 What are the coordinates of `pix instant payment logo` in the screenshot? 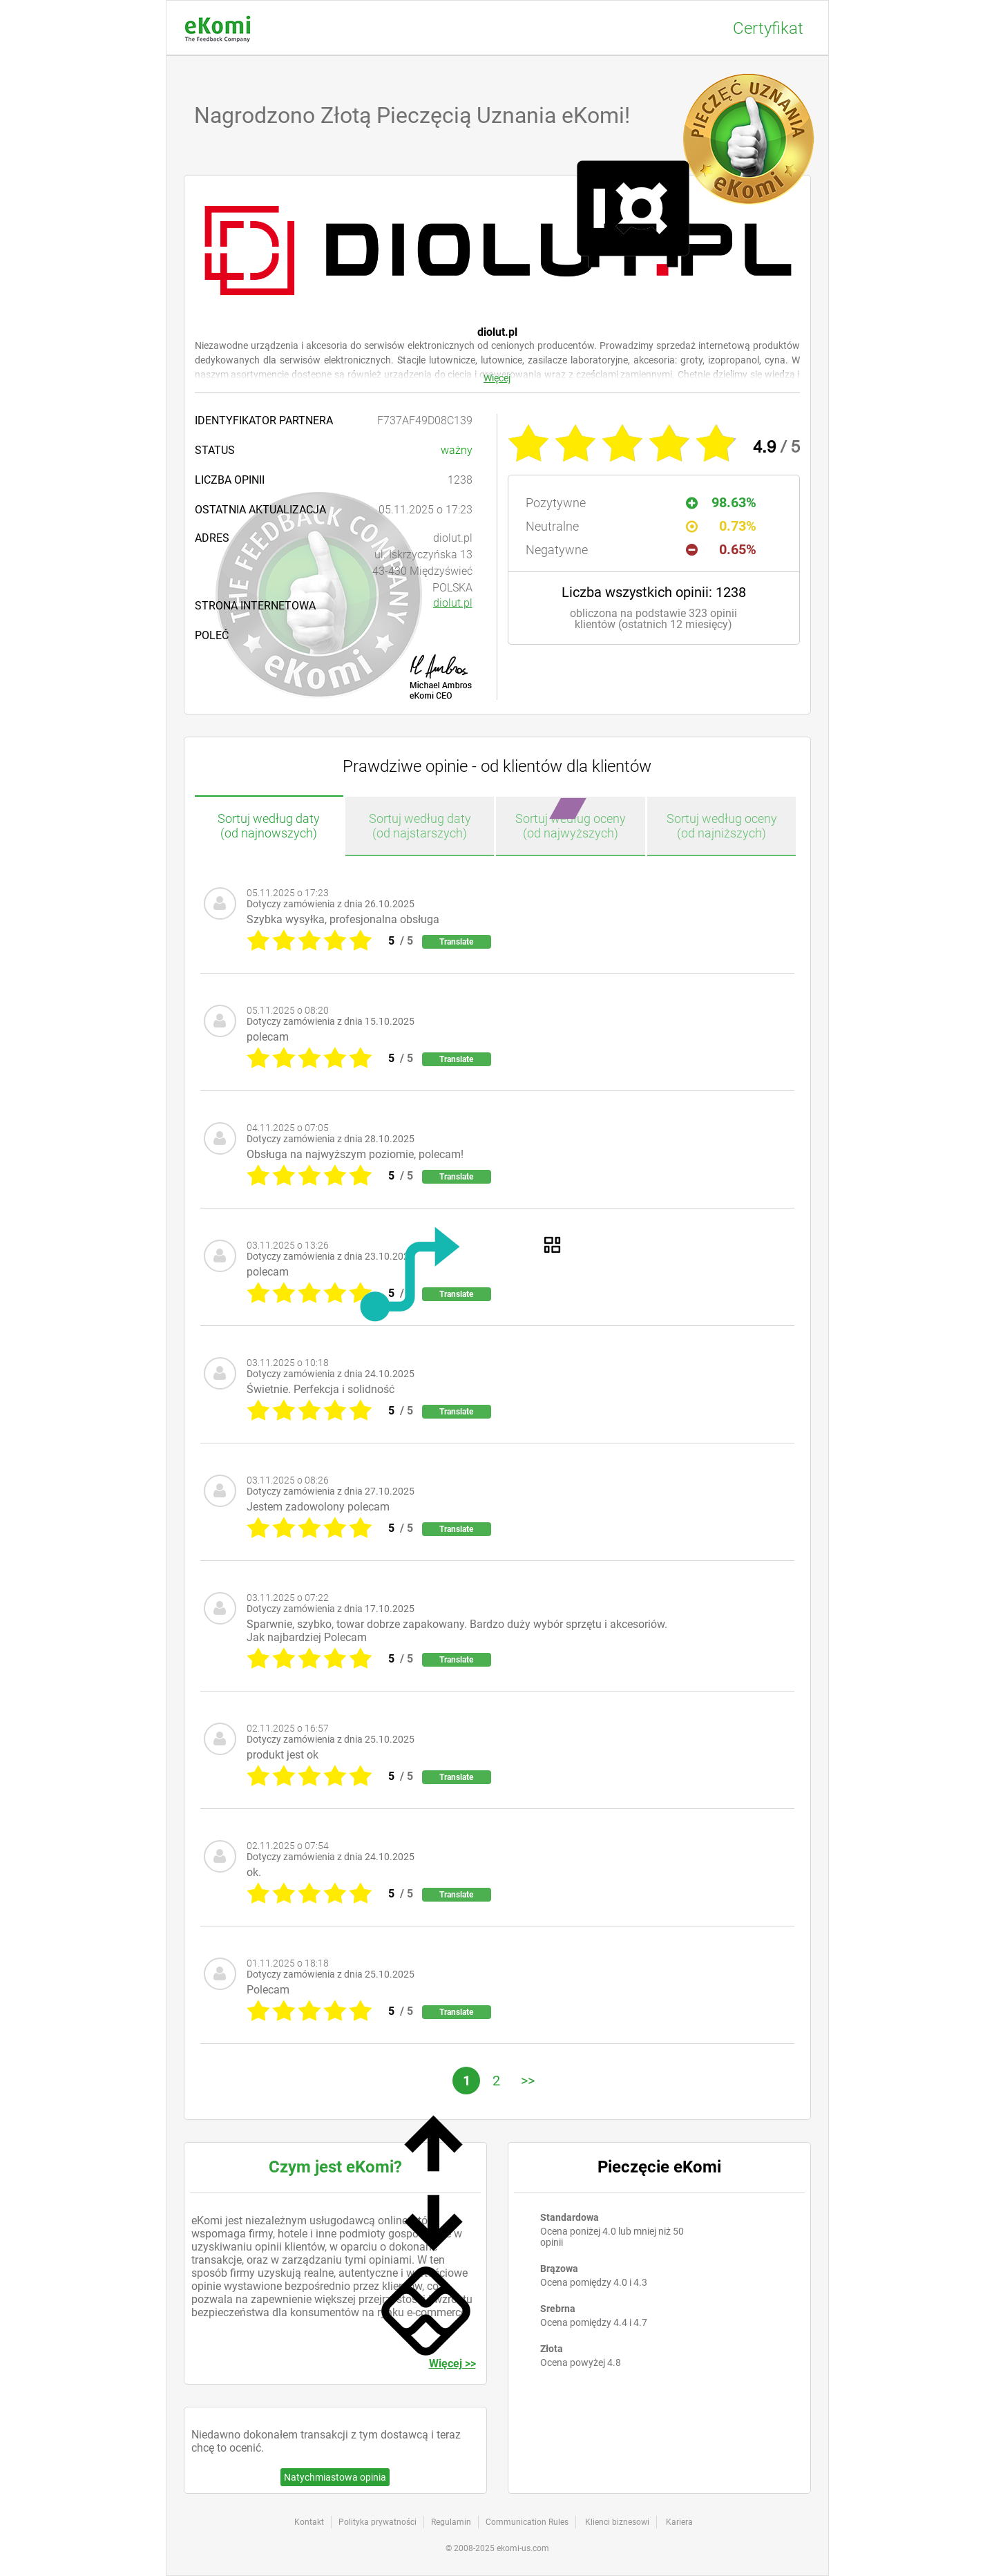 It's located at (426, 2311).